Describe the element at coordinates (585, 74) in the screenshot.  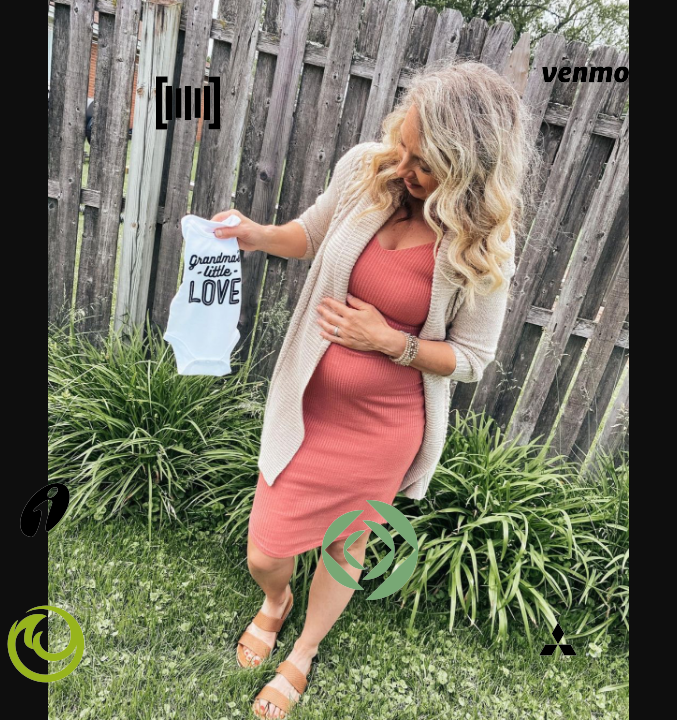
I see `open the venmo app` at that location.